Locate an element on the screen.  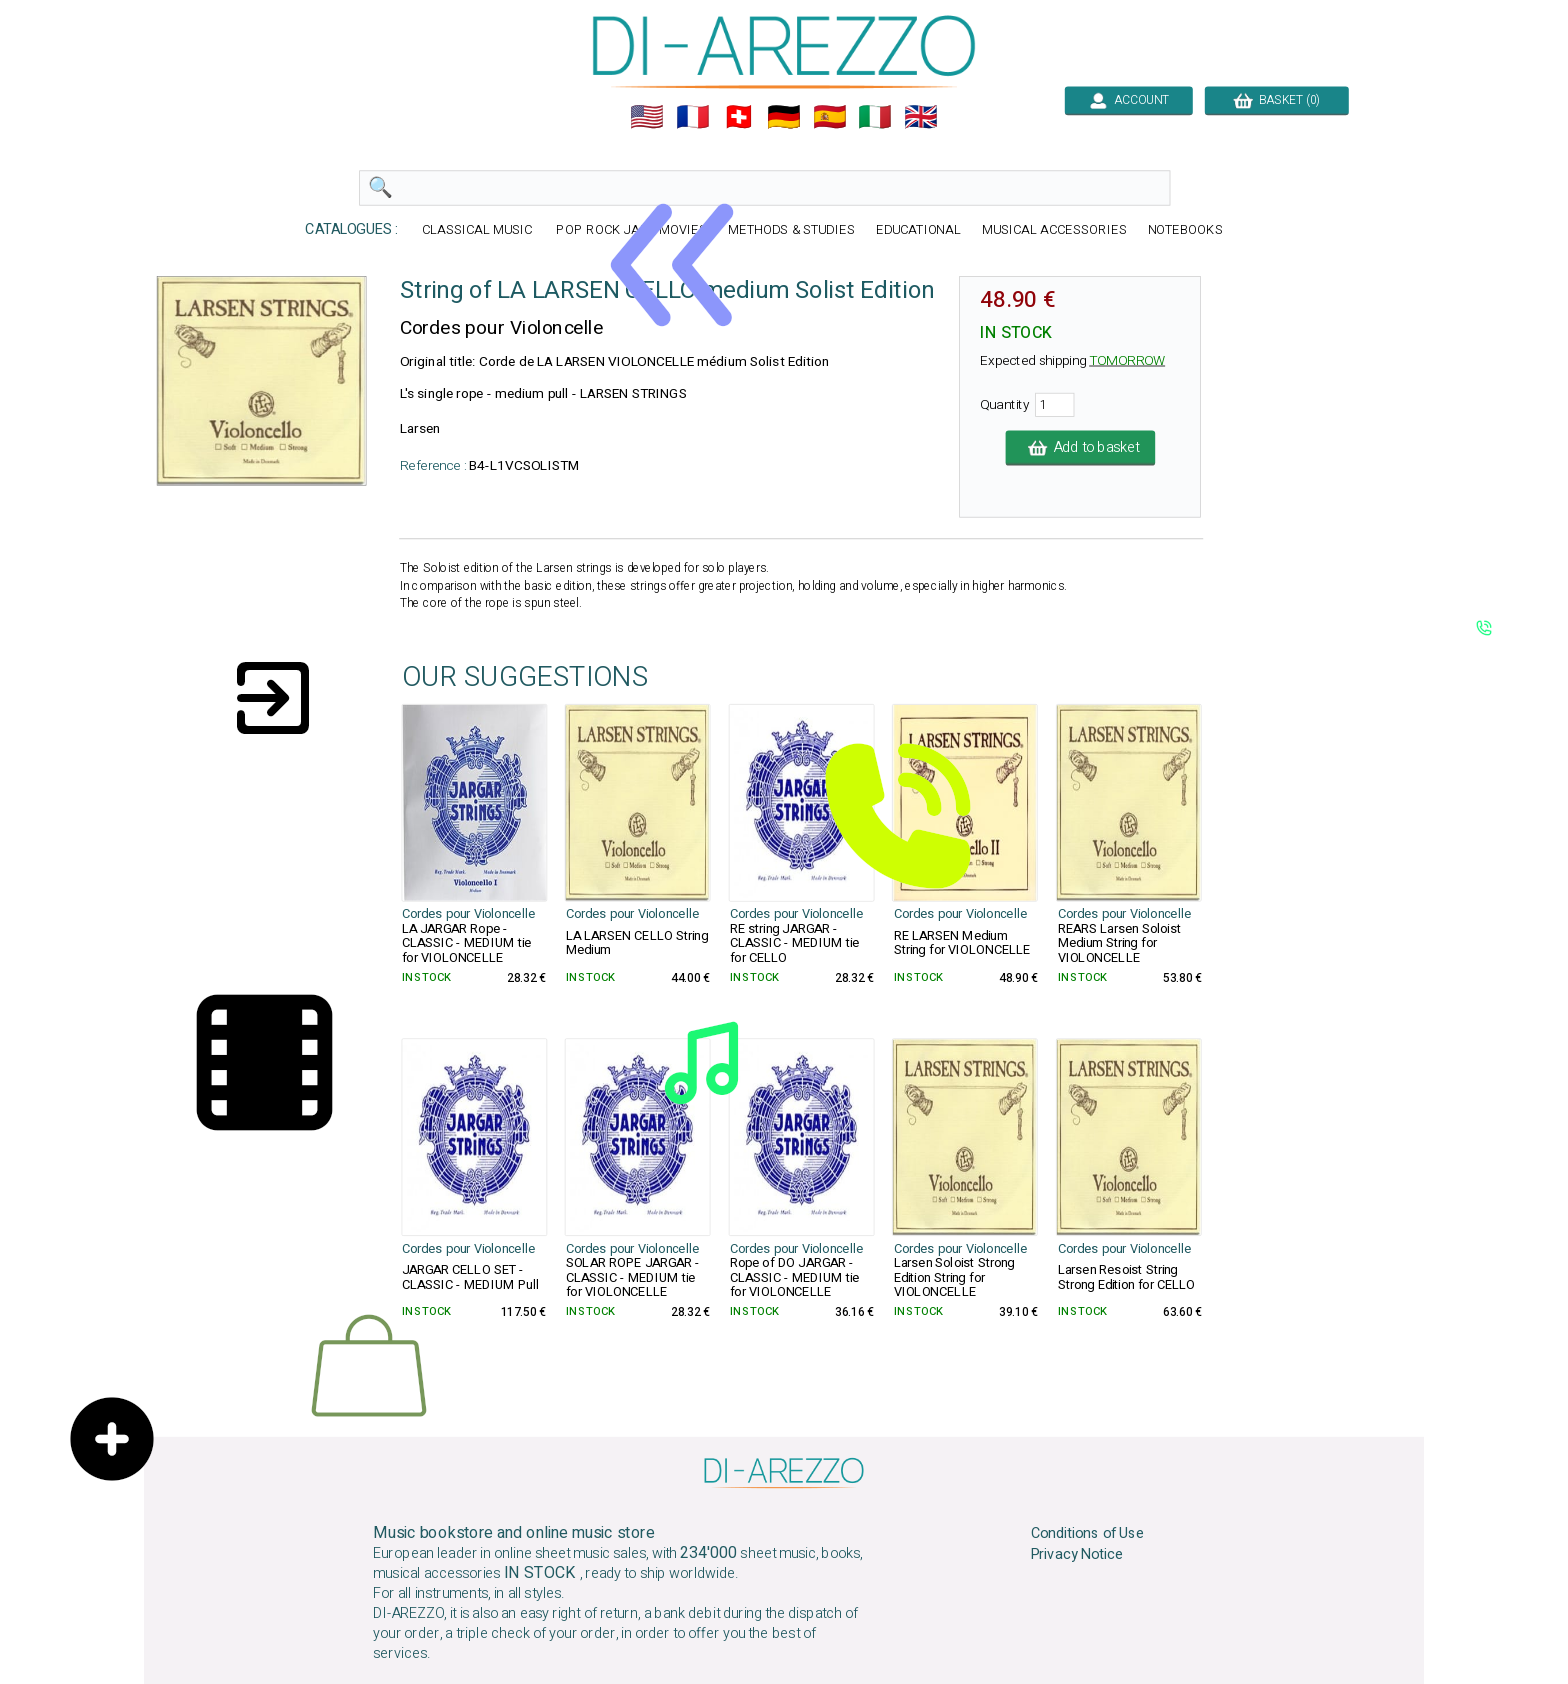
view your shopping bag is located at coordinates (369, 1372).